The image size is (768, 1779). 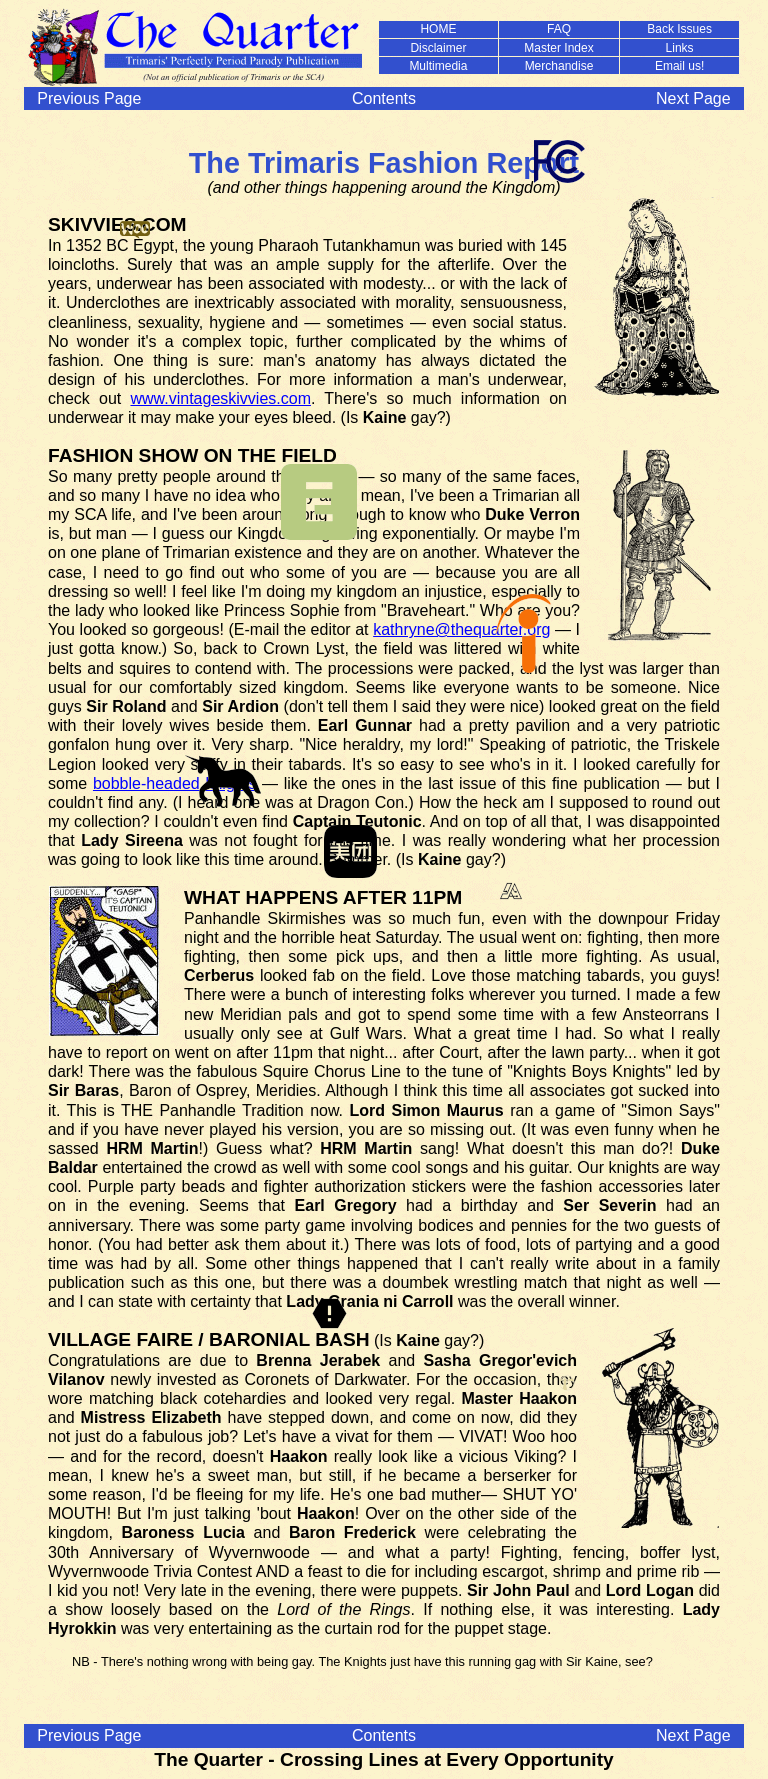 What do you see at coordinates (567, 1383) in the screenshot?
I see `watchman monitoring logo` at bounding box center [567, 1383].